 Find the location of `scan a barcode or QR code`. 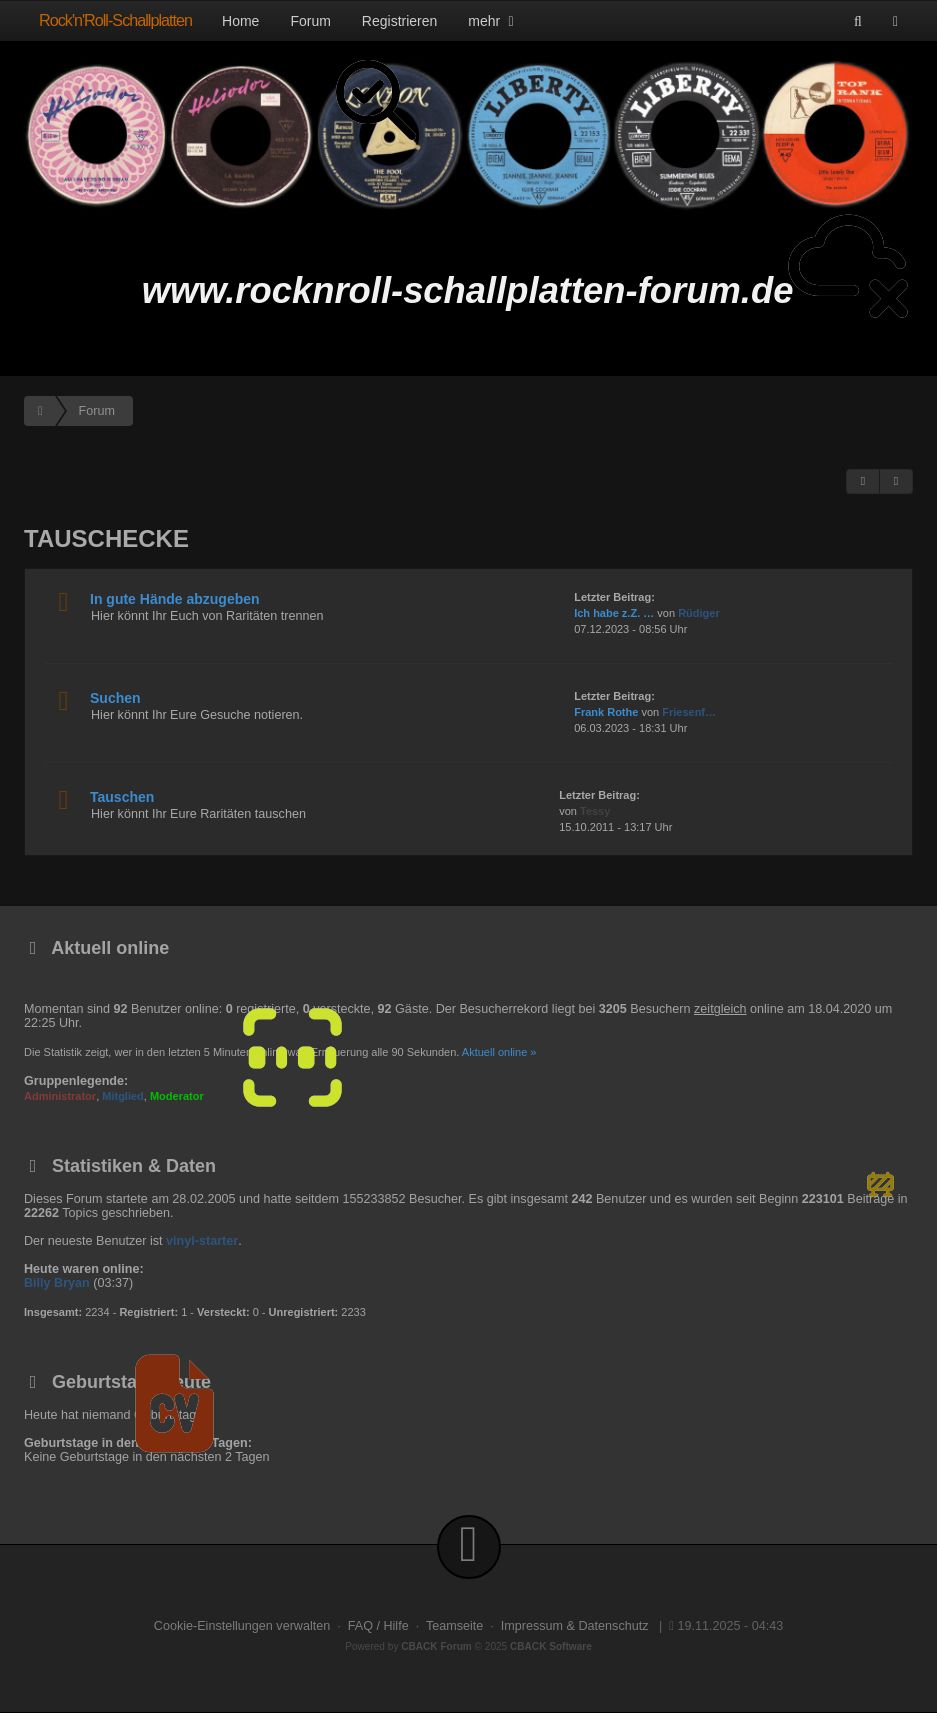

scan a barcode or QR code is located at coordinates (292, 1057).